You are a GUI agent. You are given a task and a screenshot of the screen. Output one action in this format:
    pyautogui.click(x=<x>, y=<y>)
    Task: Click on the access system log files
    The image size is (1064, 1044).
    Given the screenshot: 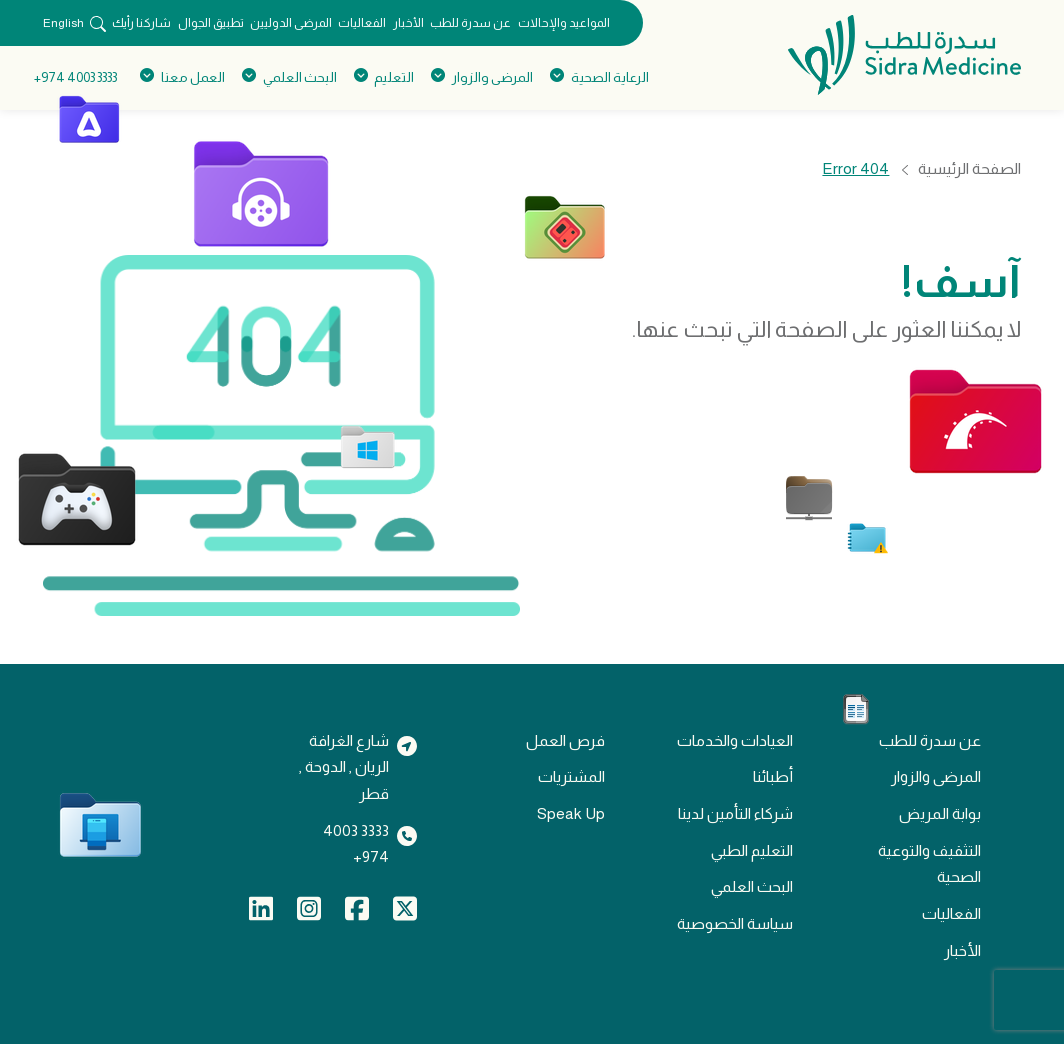 What is the action you would take?
    pyautogui.click(x=867, y=538)
    